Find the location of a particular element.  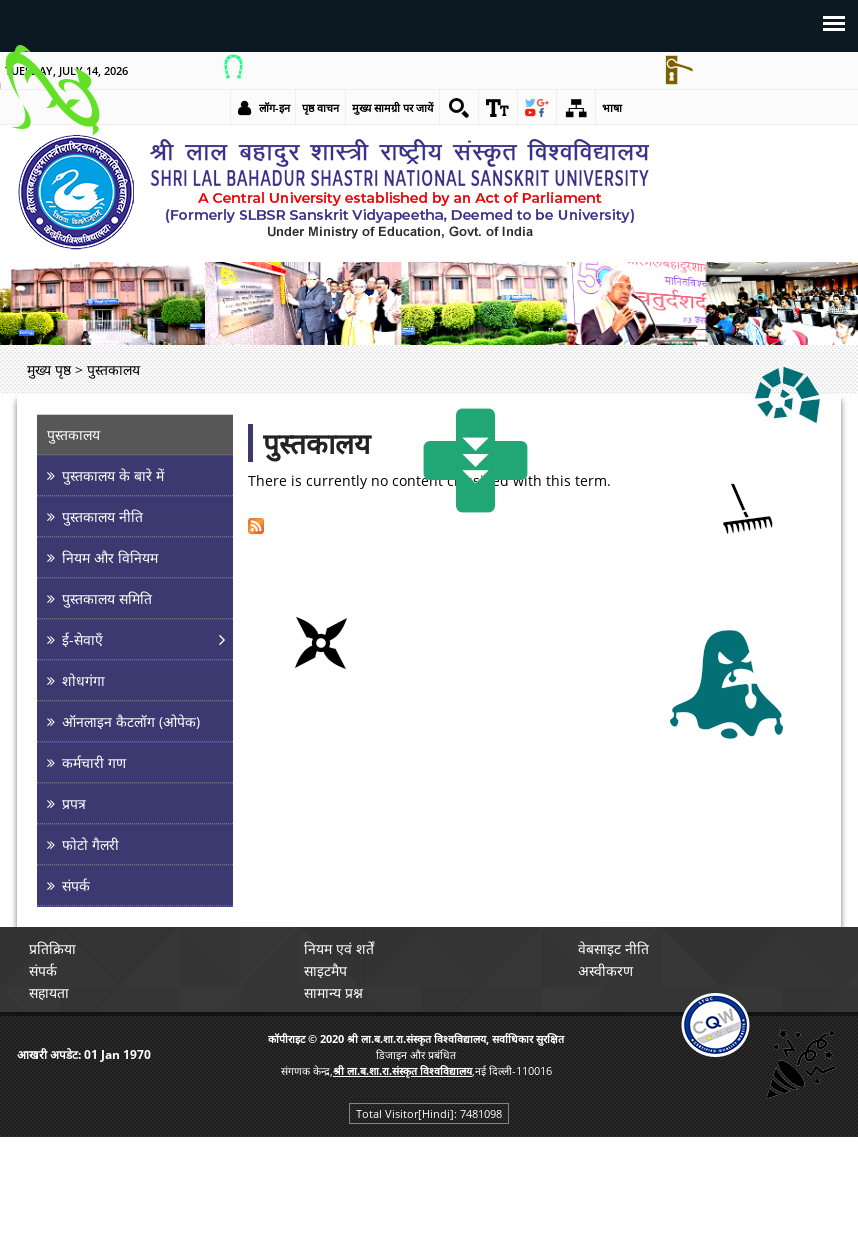

slime enemy or creature in a game interface is located at coordinates (726, 684).